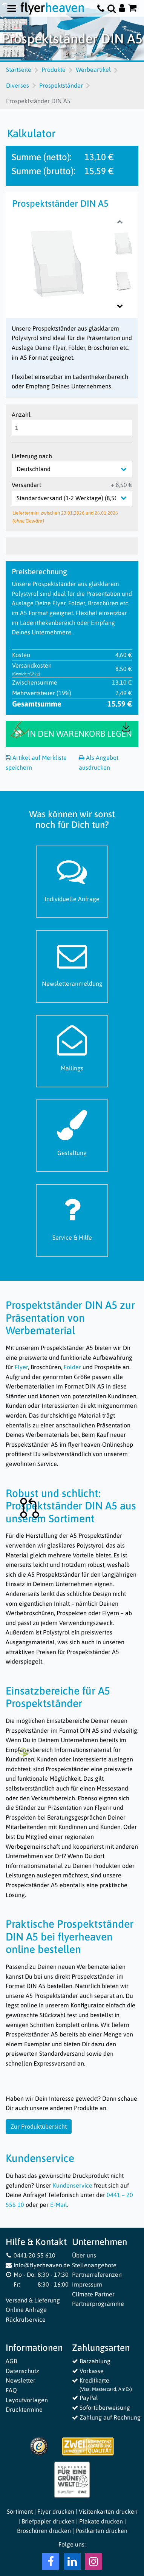 The width and height of the screenshot is (144, 2576). Describe the element at coordinates (29, 1507) in the screenshot. I see `create a new pull request` at that location.